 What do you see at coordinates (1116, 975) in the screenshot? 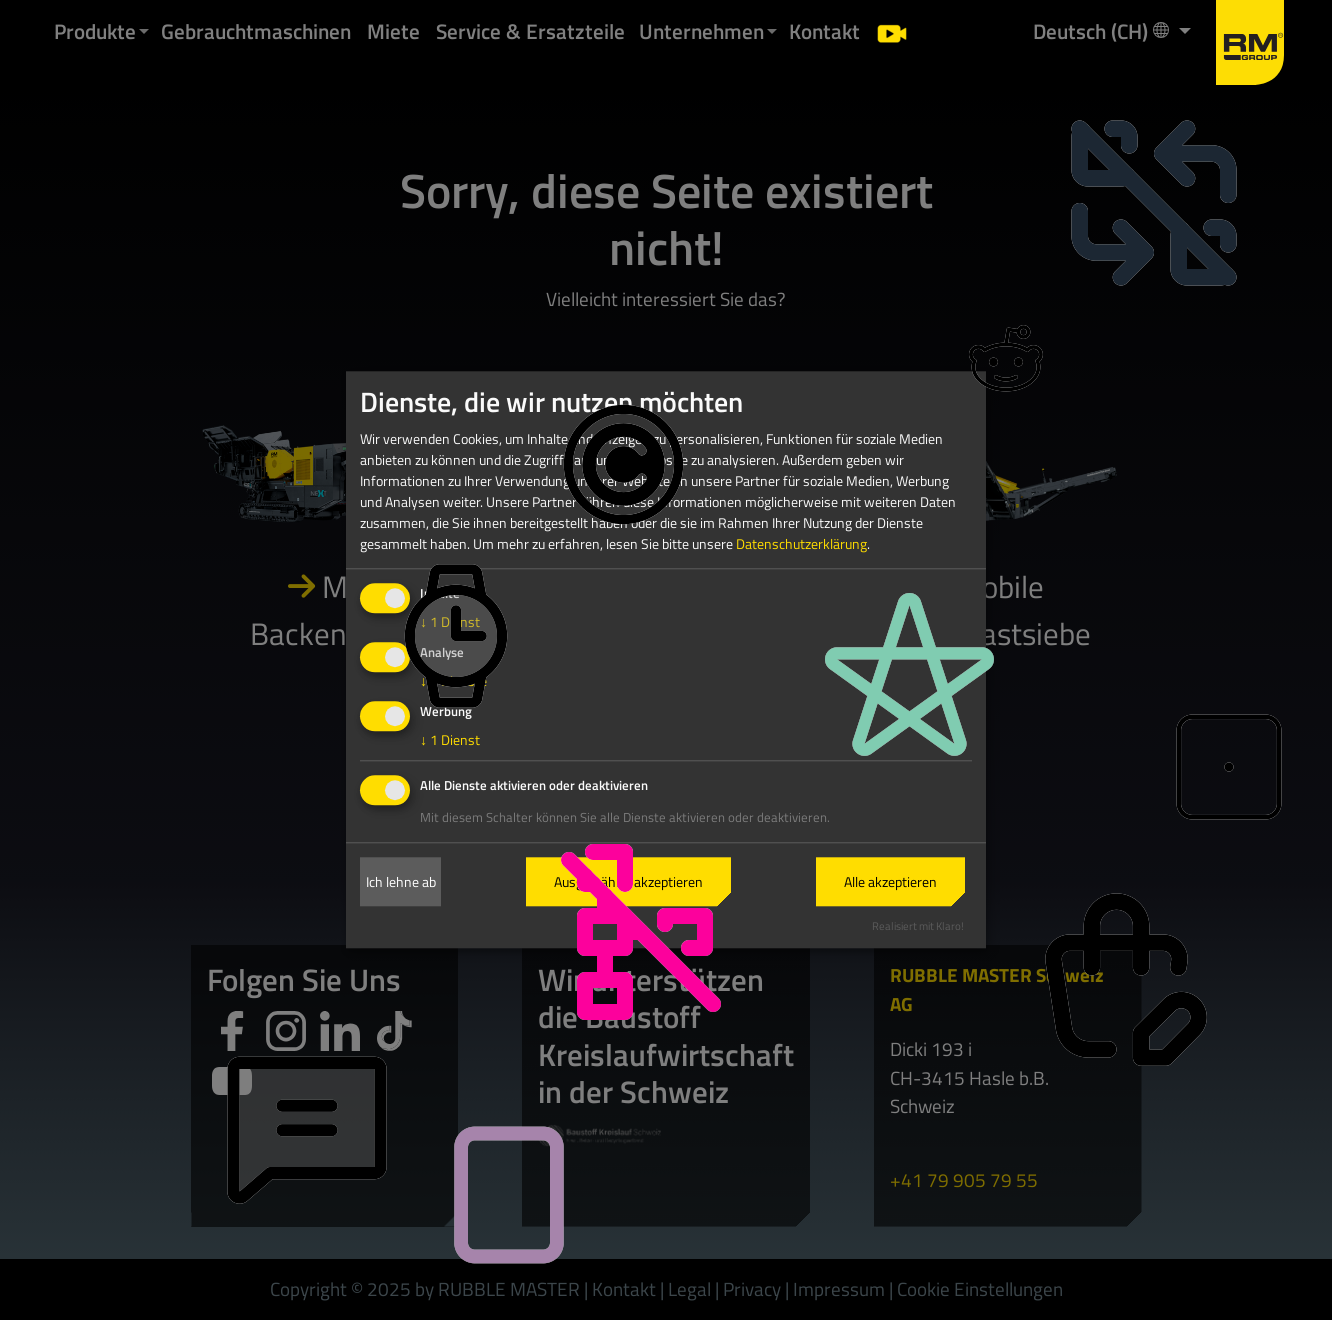
I see `edit shopping bag contents` at bounding box center [1116, 975].